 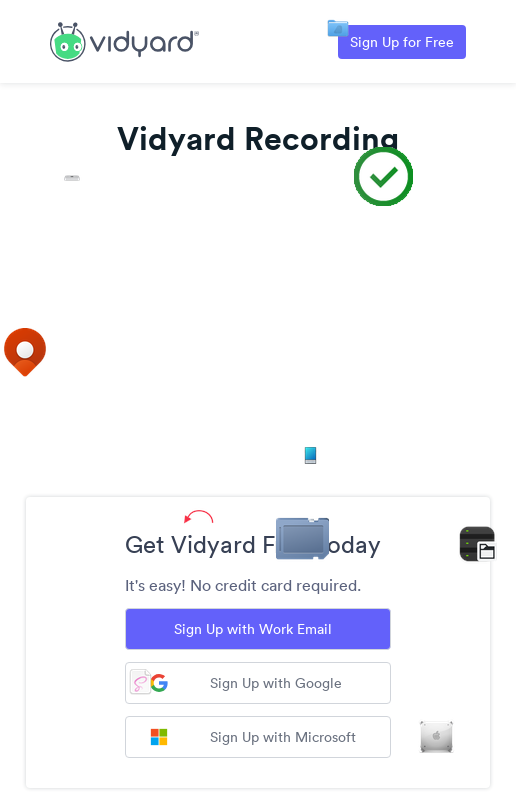 What do you see at coordinates (477, 544) in the screenshot?
I see `configure ftp server settings` at bounding box center [477, 544].